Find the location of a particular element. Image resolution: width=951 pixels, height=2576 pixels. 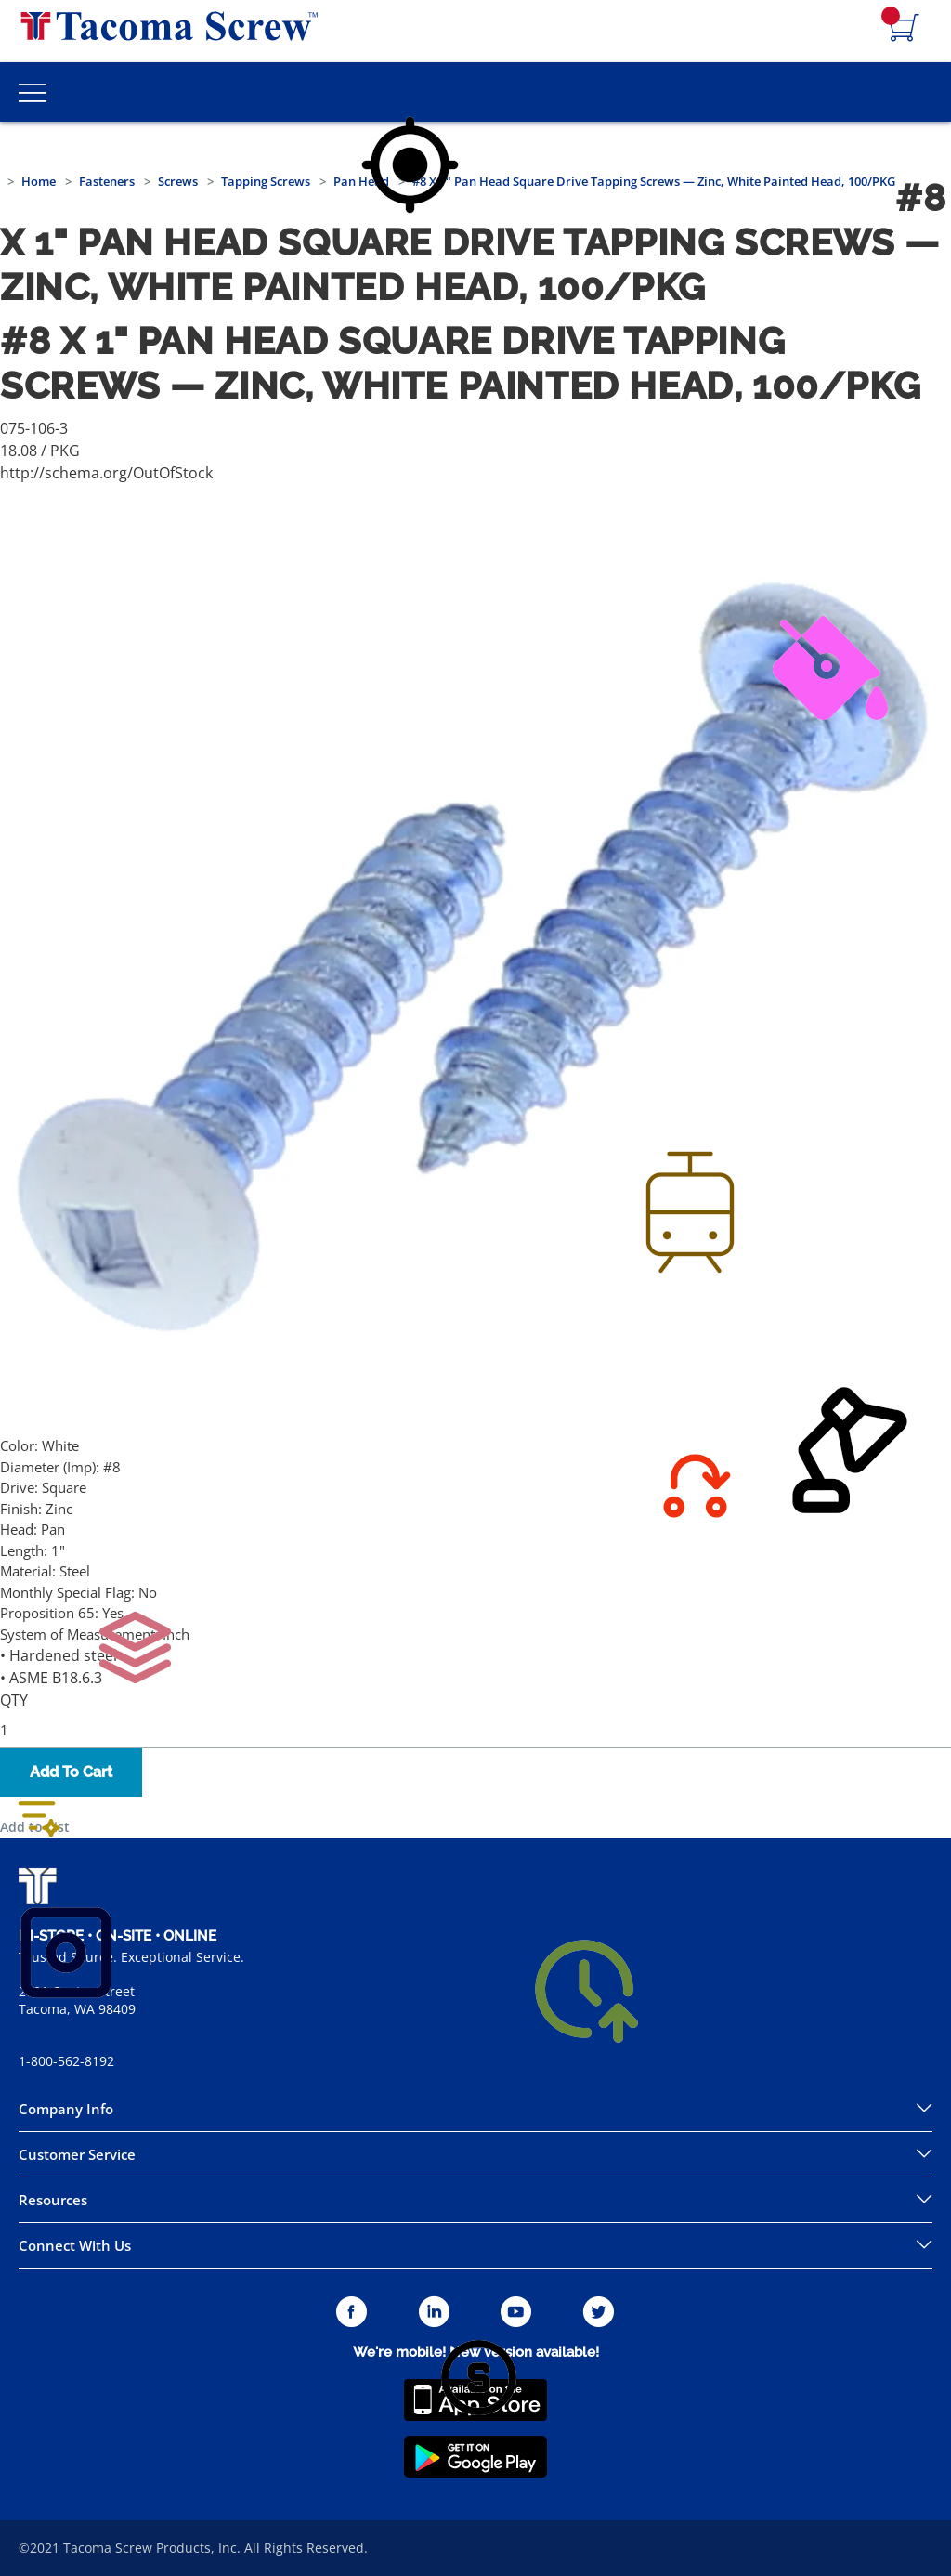

indicates south direction on a map is located at coordinates (478, 2377).